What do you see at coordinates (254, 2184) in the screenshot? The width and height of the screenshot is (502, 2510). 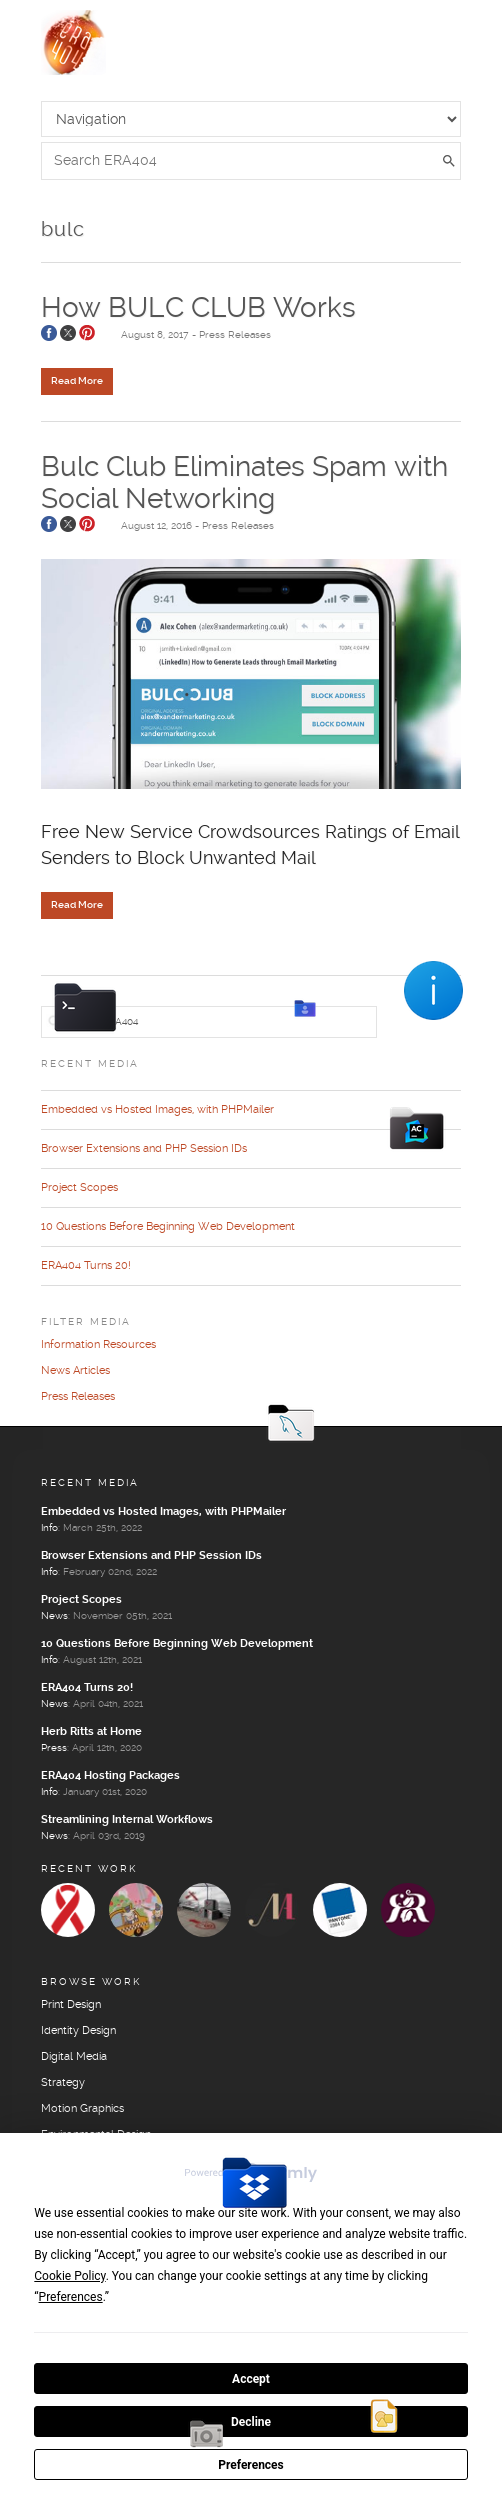 I see `open your Dropbox synced folder` at bounding box center [254, 2184].